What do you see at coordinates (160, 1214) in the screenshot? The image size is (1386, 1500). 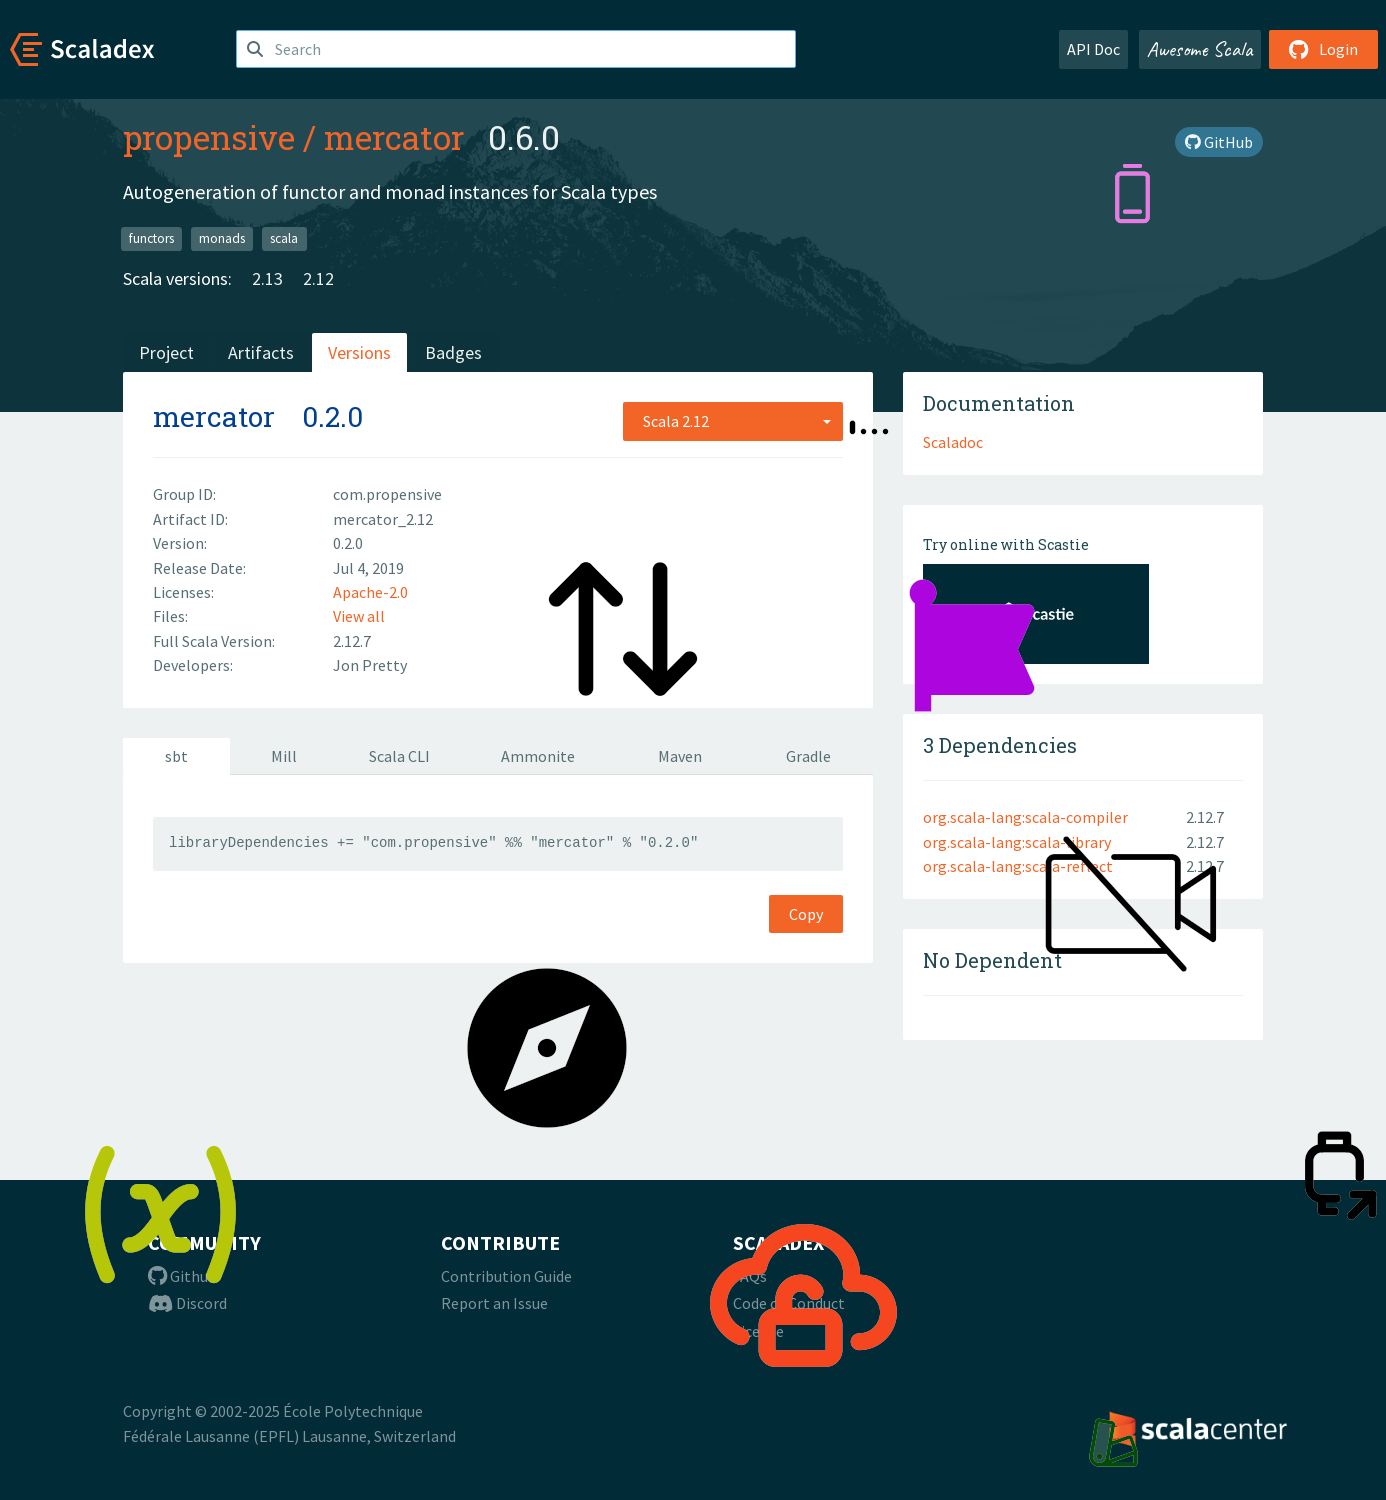 I see `represents a variable or dynamic value in code` at bounding box center [160, 1214].